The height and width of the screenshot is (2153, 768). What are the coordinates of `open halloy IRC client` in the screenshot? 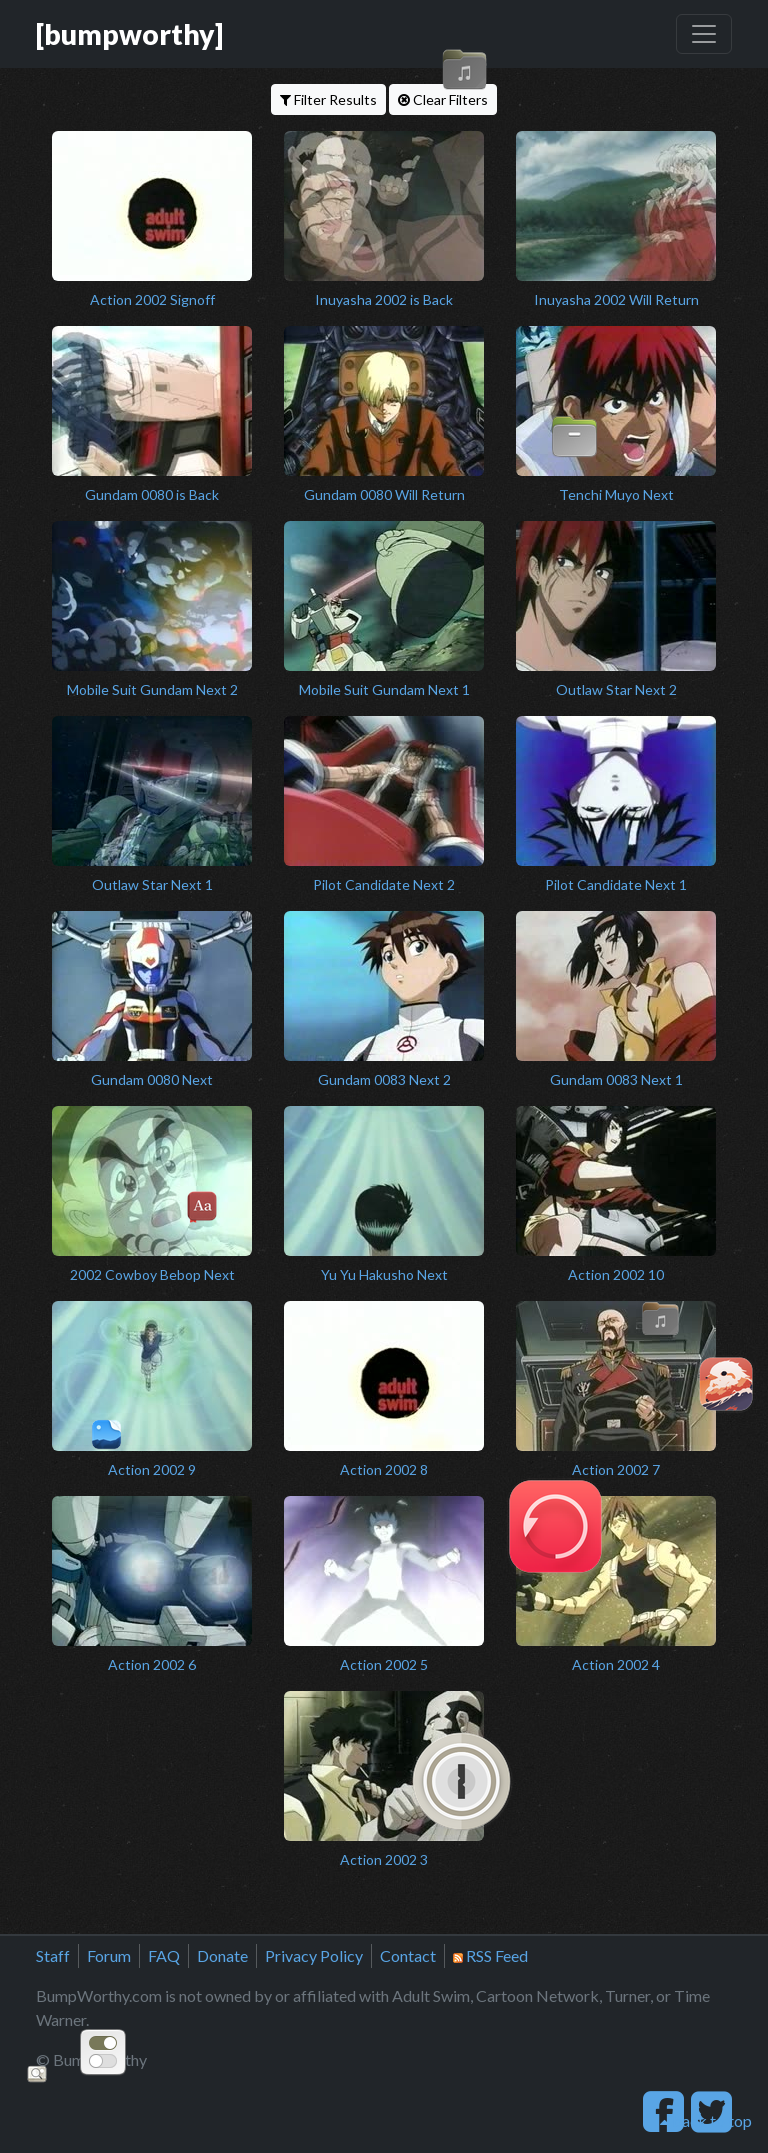 It's located at (726, 1384).